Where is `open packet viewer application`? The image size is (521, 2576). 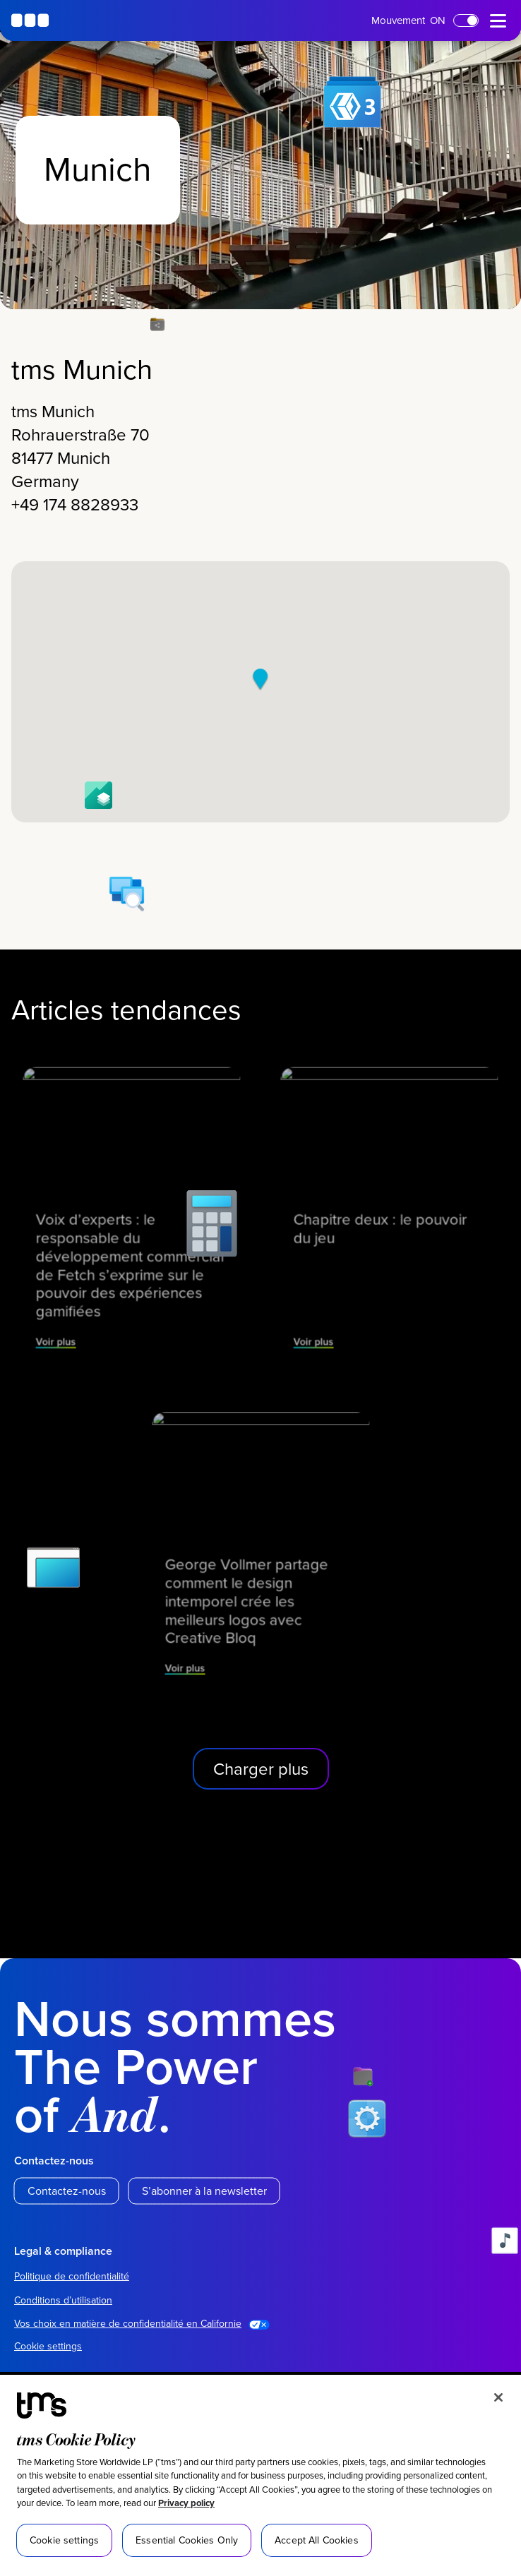 open packet viewer application is located at coordinates (128, 895).